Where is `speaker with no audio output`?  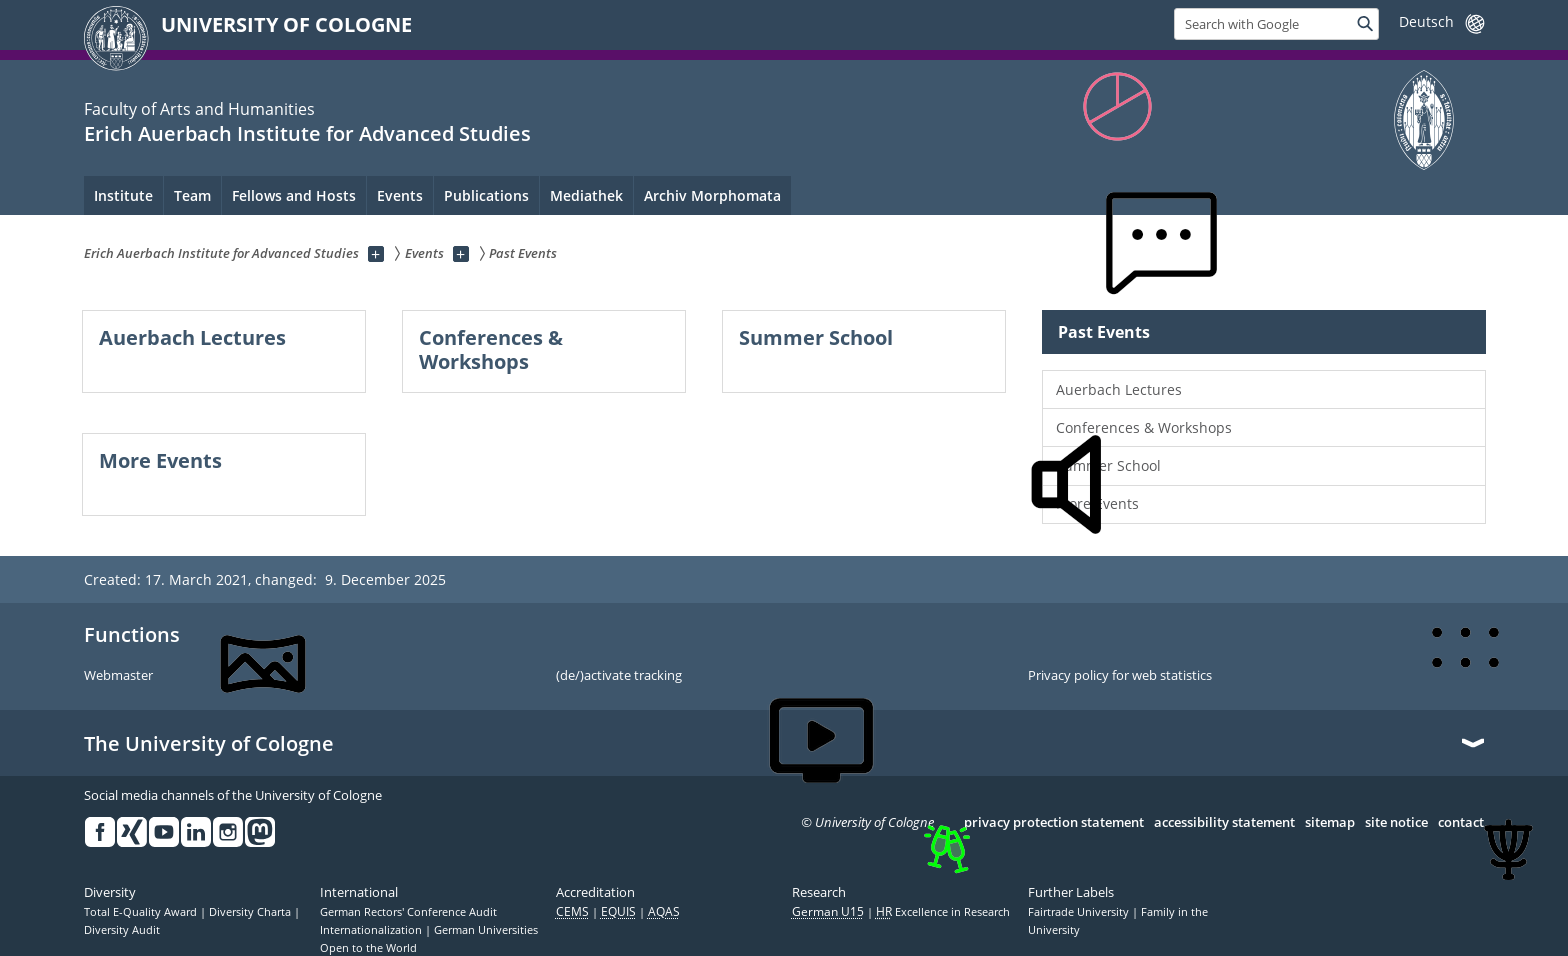
speaker with no audio output is located at coordinates (1084, 484).